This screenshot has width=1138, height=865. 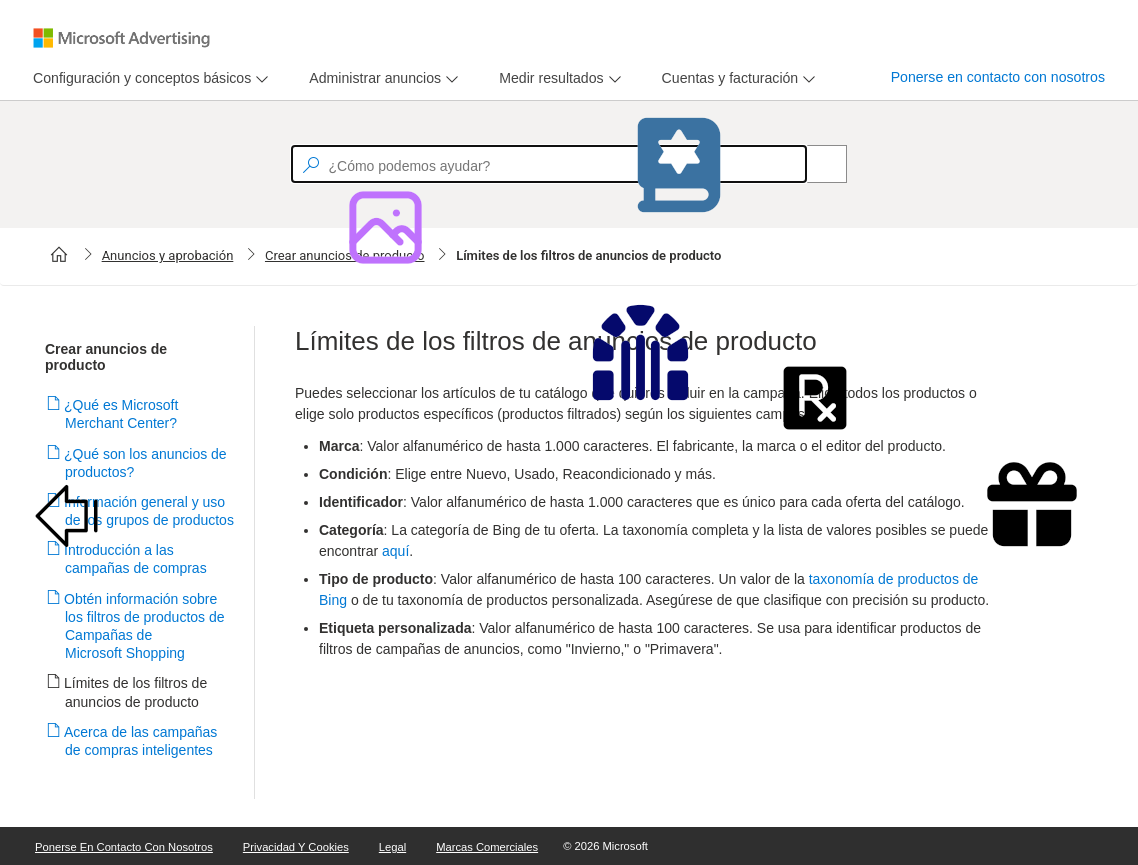 What do you see at coordinates (385, 227) in the screenshot?
I see `view photos or images` at bounding box center [385, 227].